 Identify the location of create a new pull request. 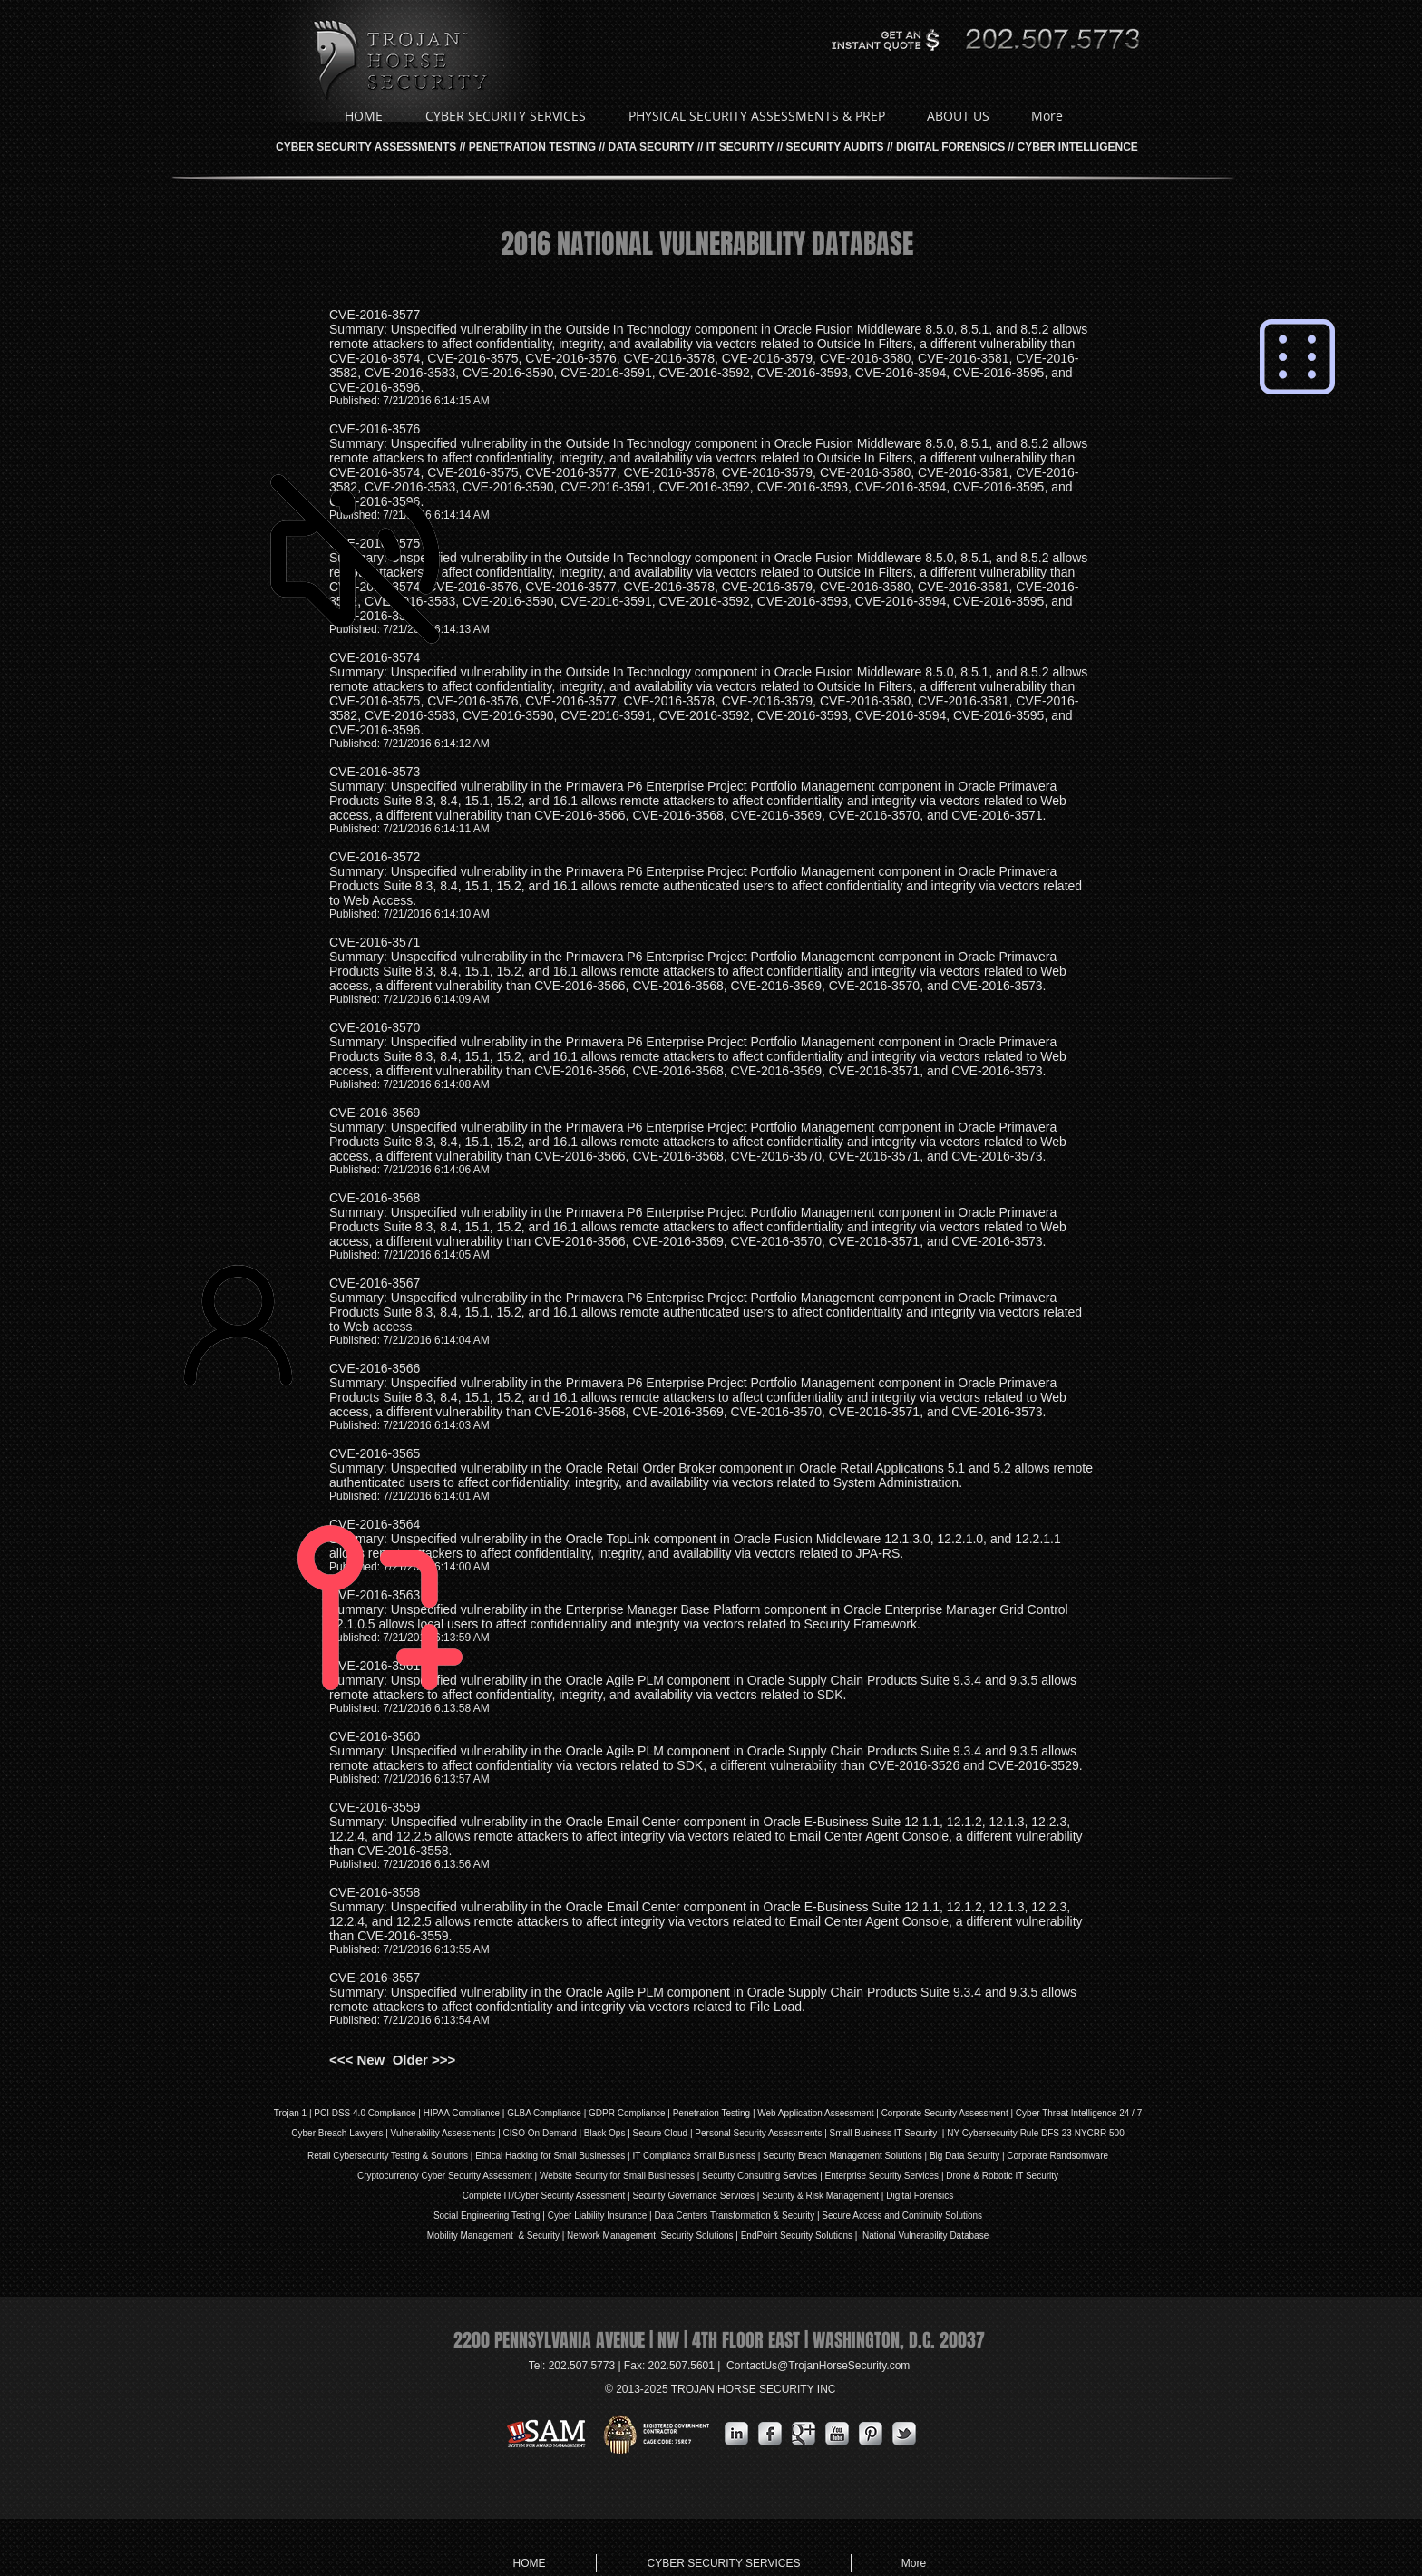
(380, 1608).